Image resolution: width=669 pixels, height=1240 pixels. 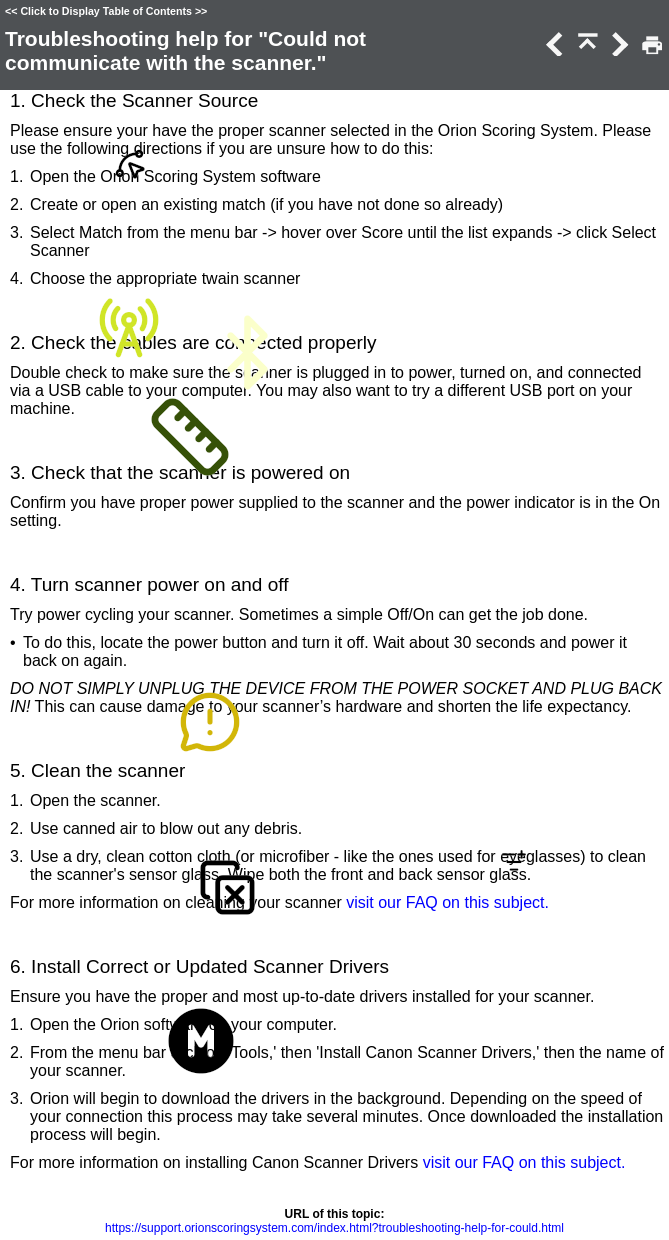 What do you see at coordinates (514, 862) in the screenshot?
I see `add a new filter to the list` at bounding box center [514, 862].